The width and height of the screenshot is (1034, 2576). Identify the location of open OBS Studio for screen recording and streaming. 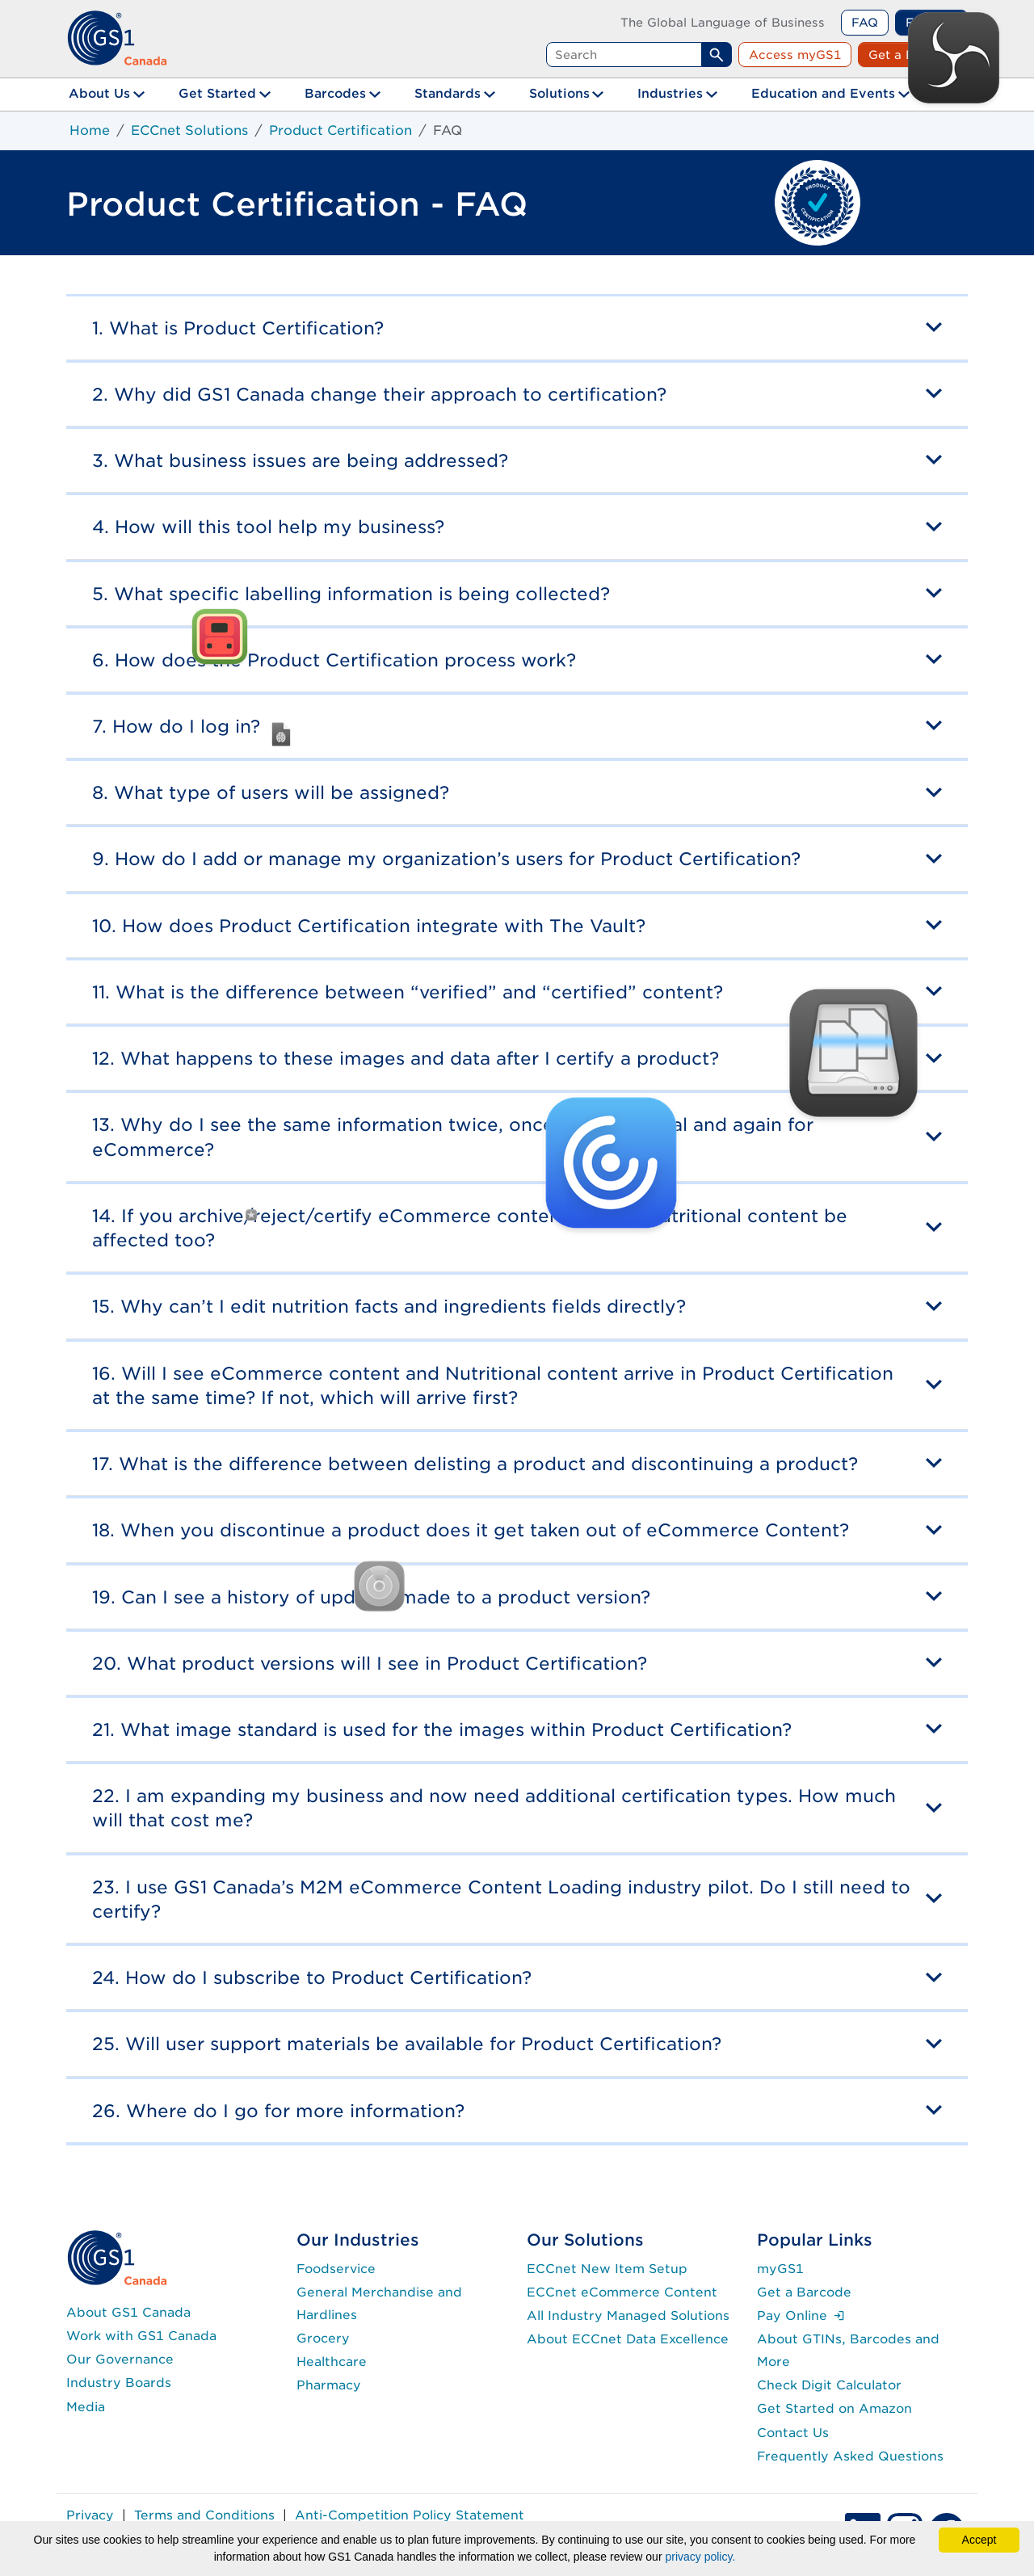
(953, 57).